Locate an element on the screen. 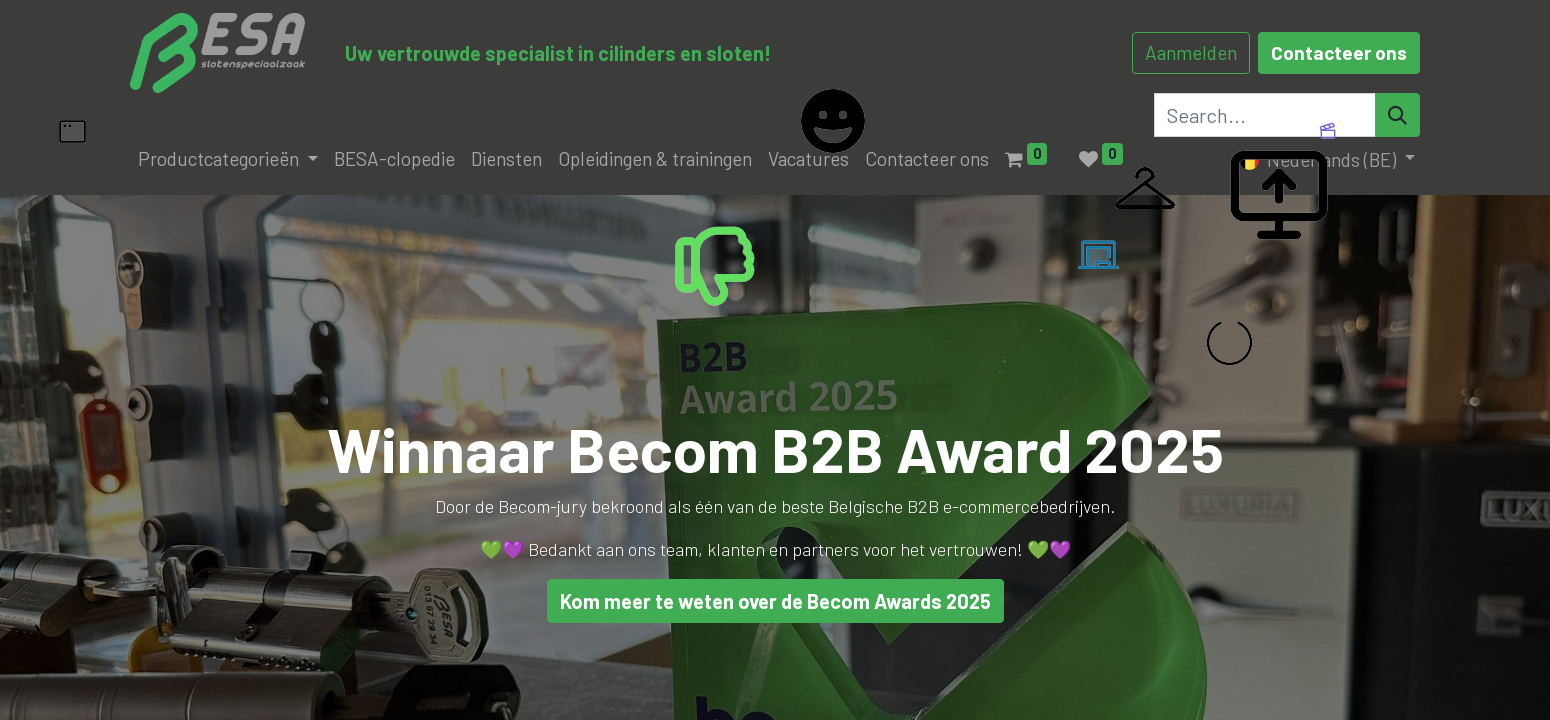 This screenshot has height=720, width=1550. dislike or downvote content is located at coordinates (717, 263).